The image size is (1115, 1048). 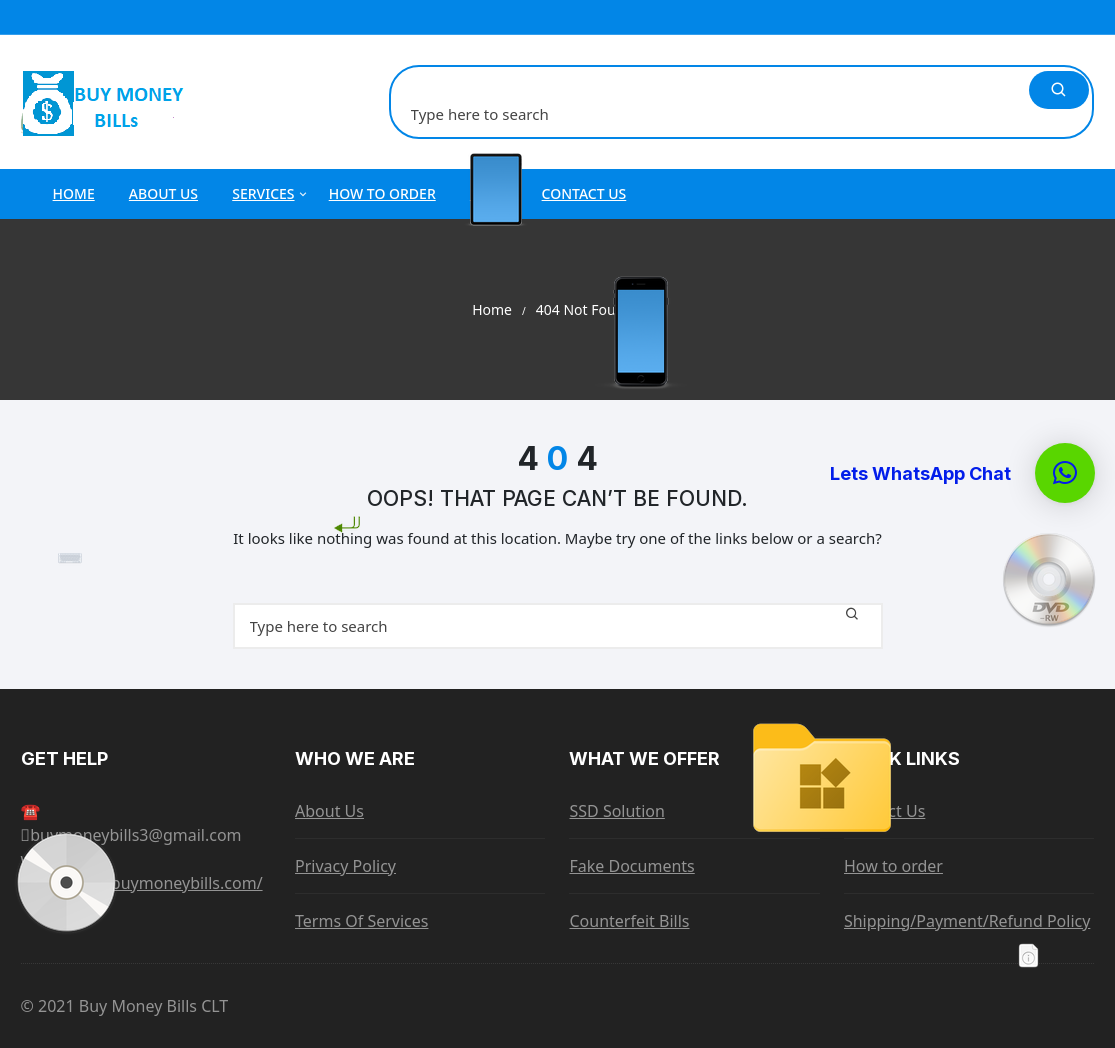 What do you see at coordinates (1028, 955) in the screenshot?
I see `open the readme documentation file` at bounding box center [1028, 955].